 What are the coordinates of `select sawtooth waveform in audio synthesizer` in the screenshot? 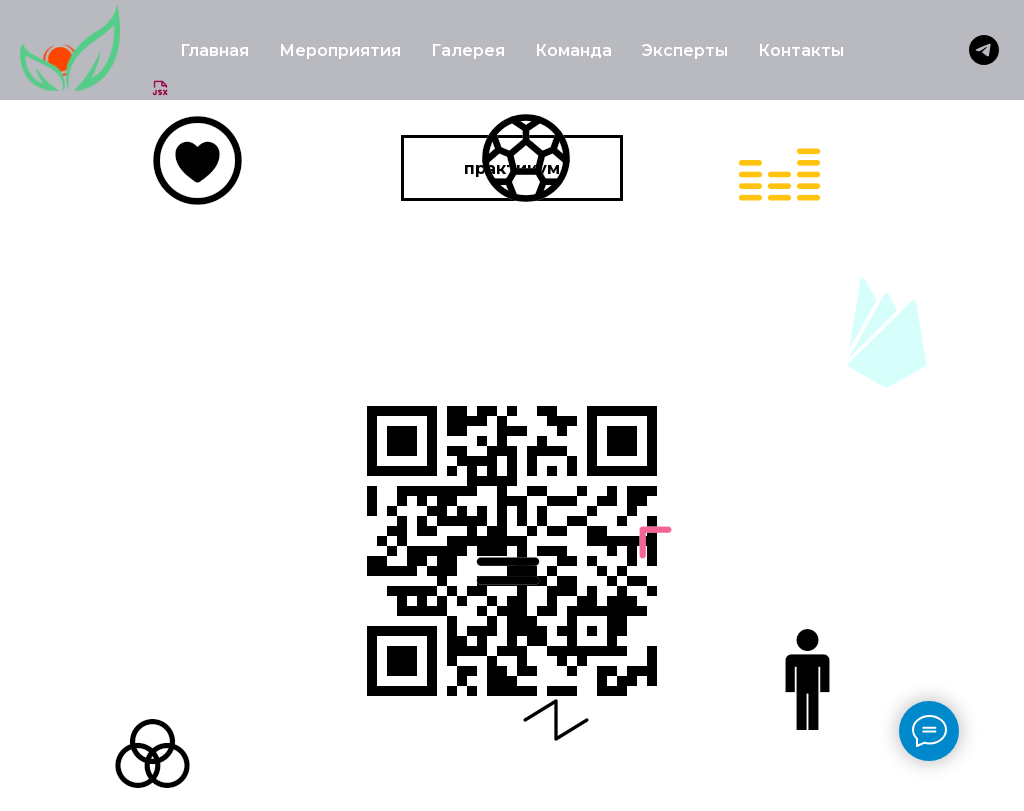 It's located at (556, 720).